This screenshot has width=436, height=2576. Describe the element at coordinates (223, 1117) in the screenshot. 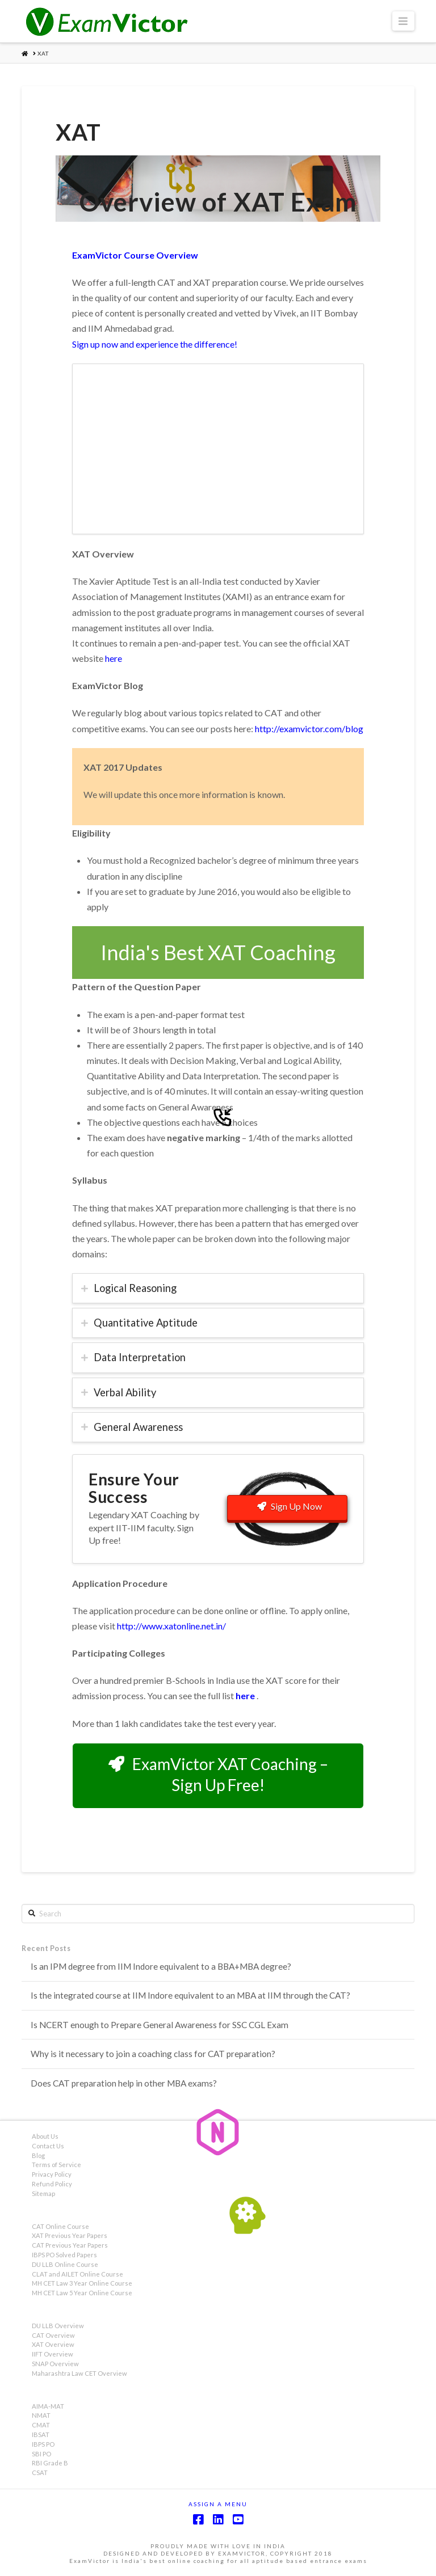

I see `incoming call notification` at that location.